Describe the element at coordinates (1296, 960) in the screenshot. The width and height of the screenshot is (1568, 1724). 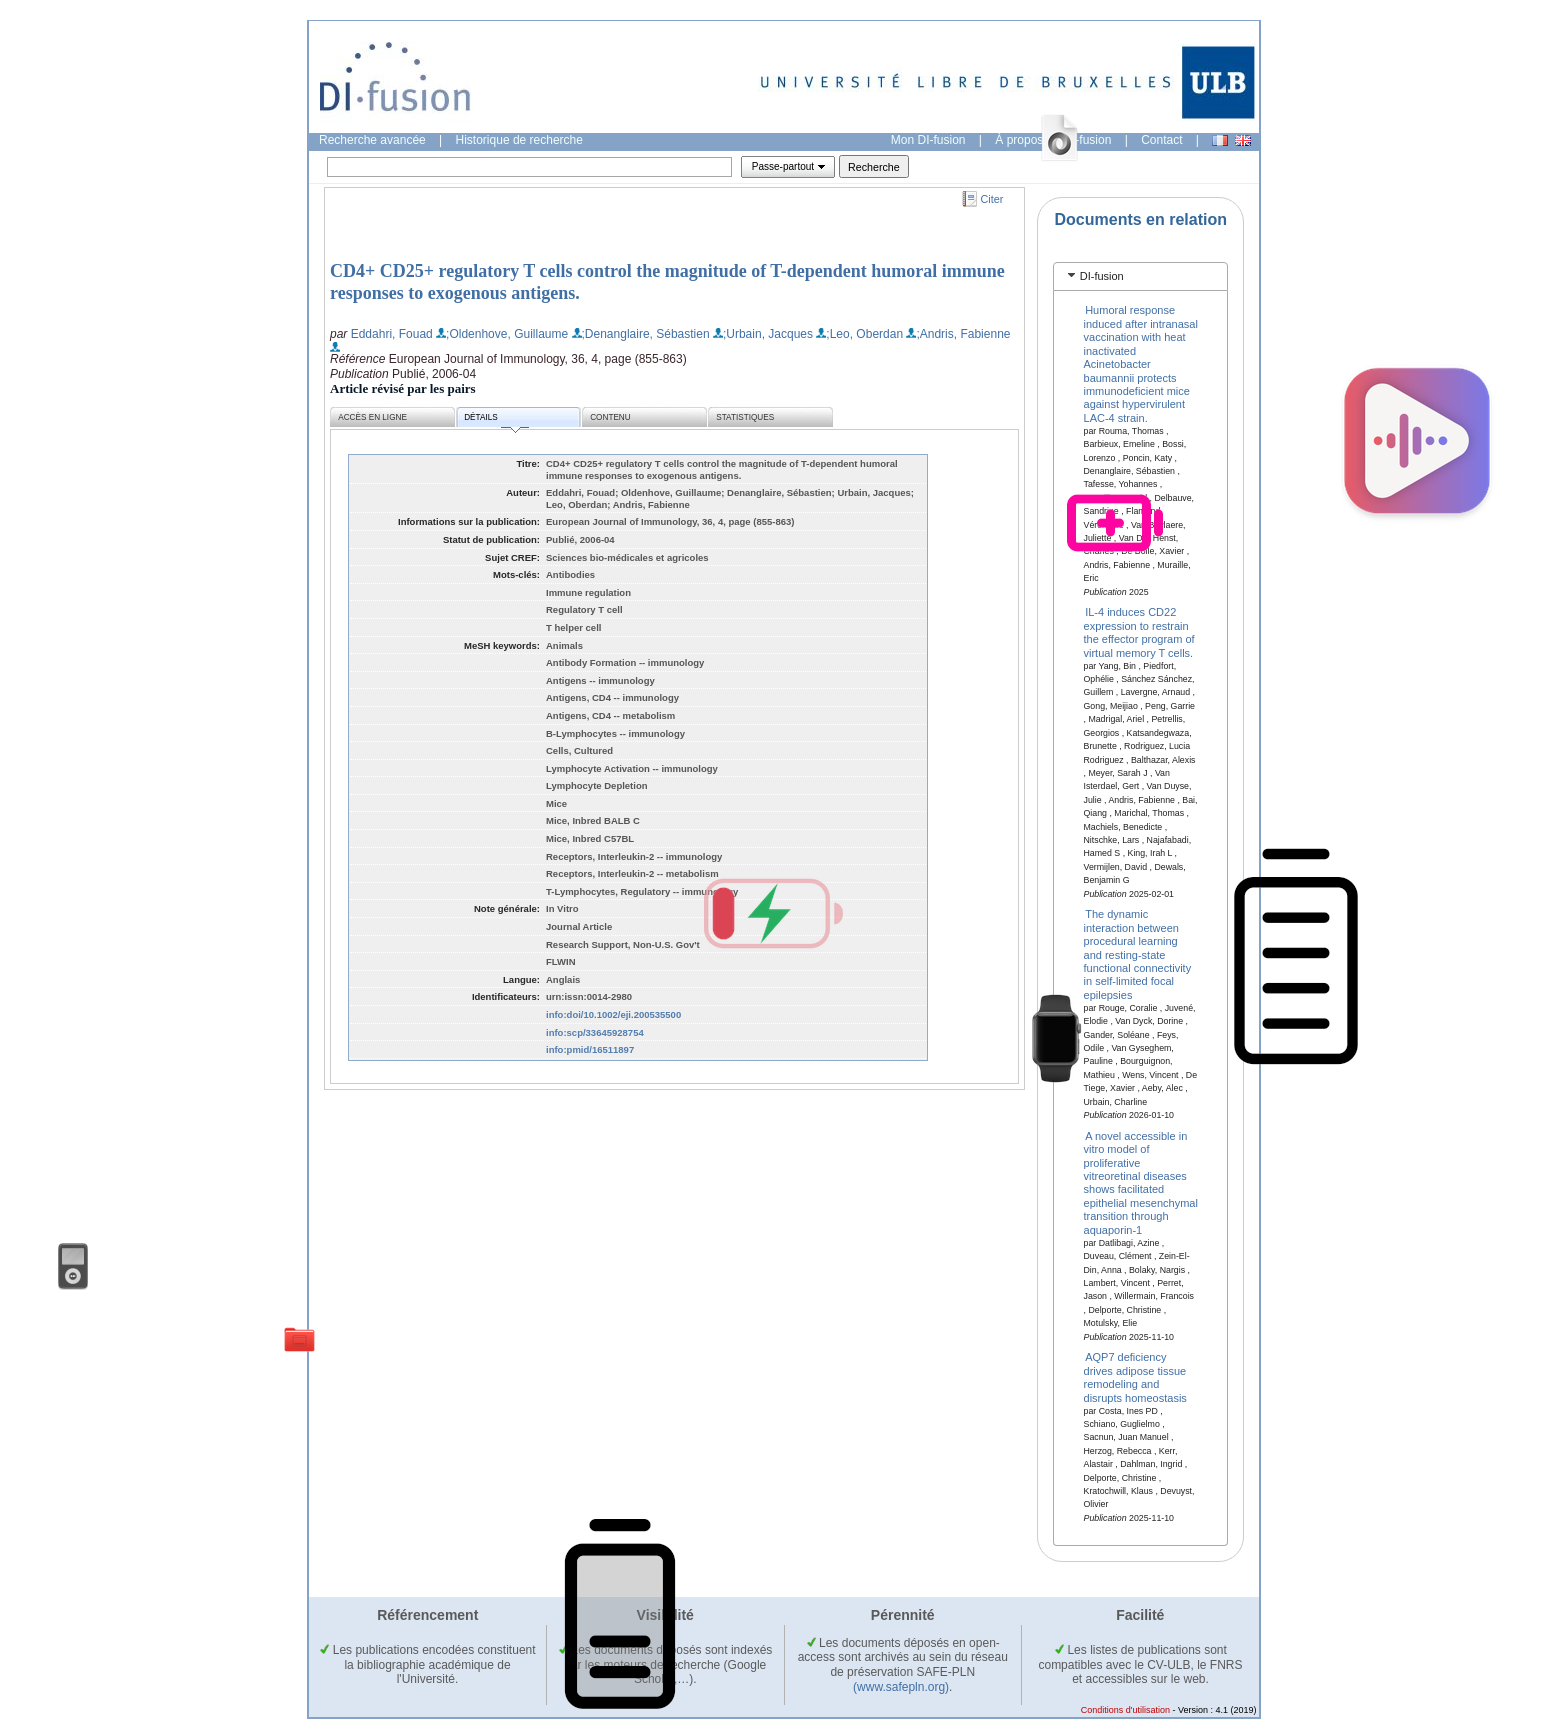
I see `indicates full battery charge` at that location.